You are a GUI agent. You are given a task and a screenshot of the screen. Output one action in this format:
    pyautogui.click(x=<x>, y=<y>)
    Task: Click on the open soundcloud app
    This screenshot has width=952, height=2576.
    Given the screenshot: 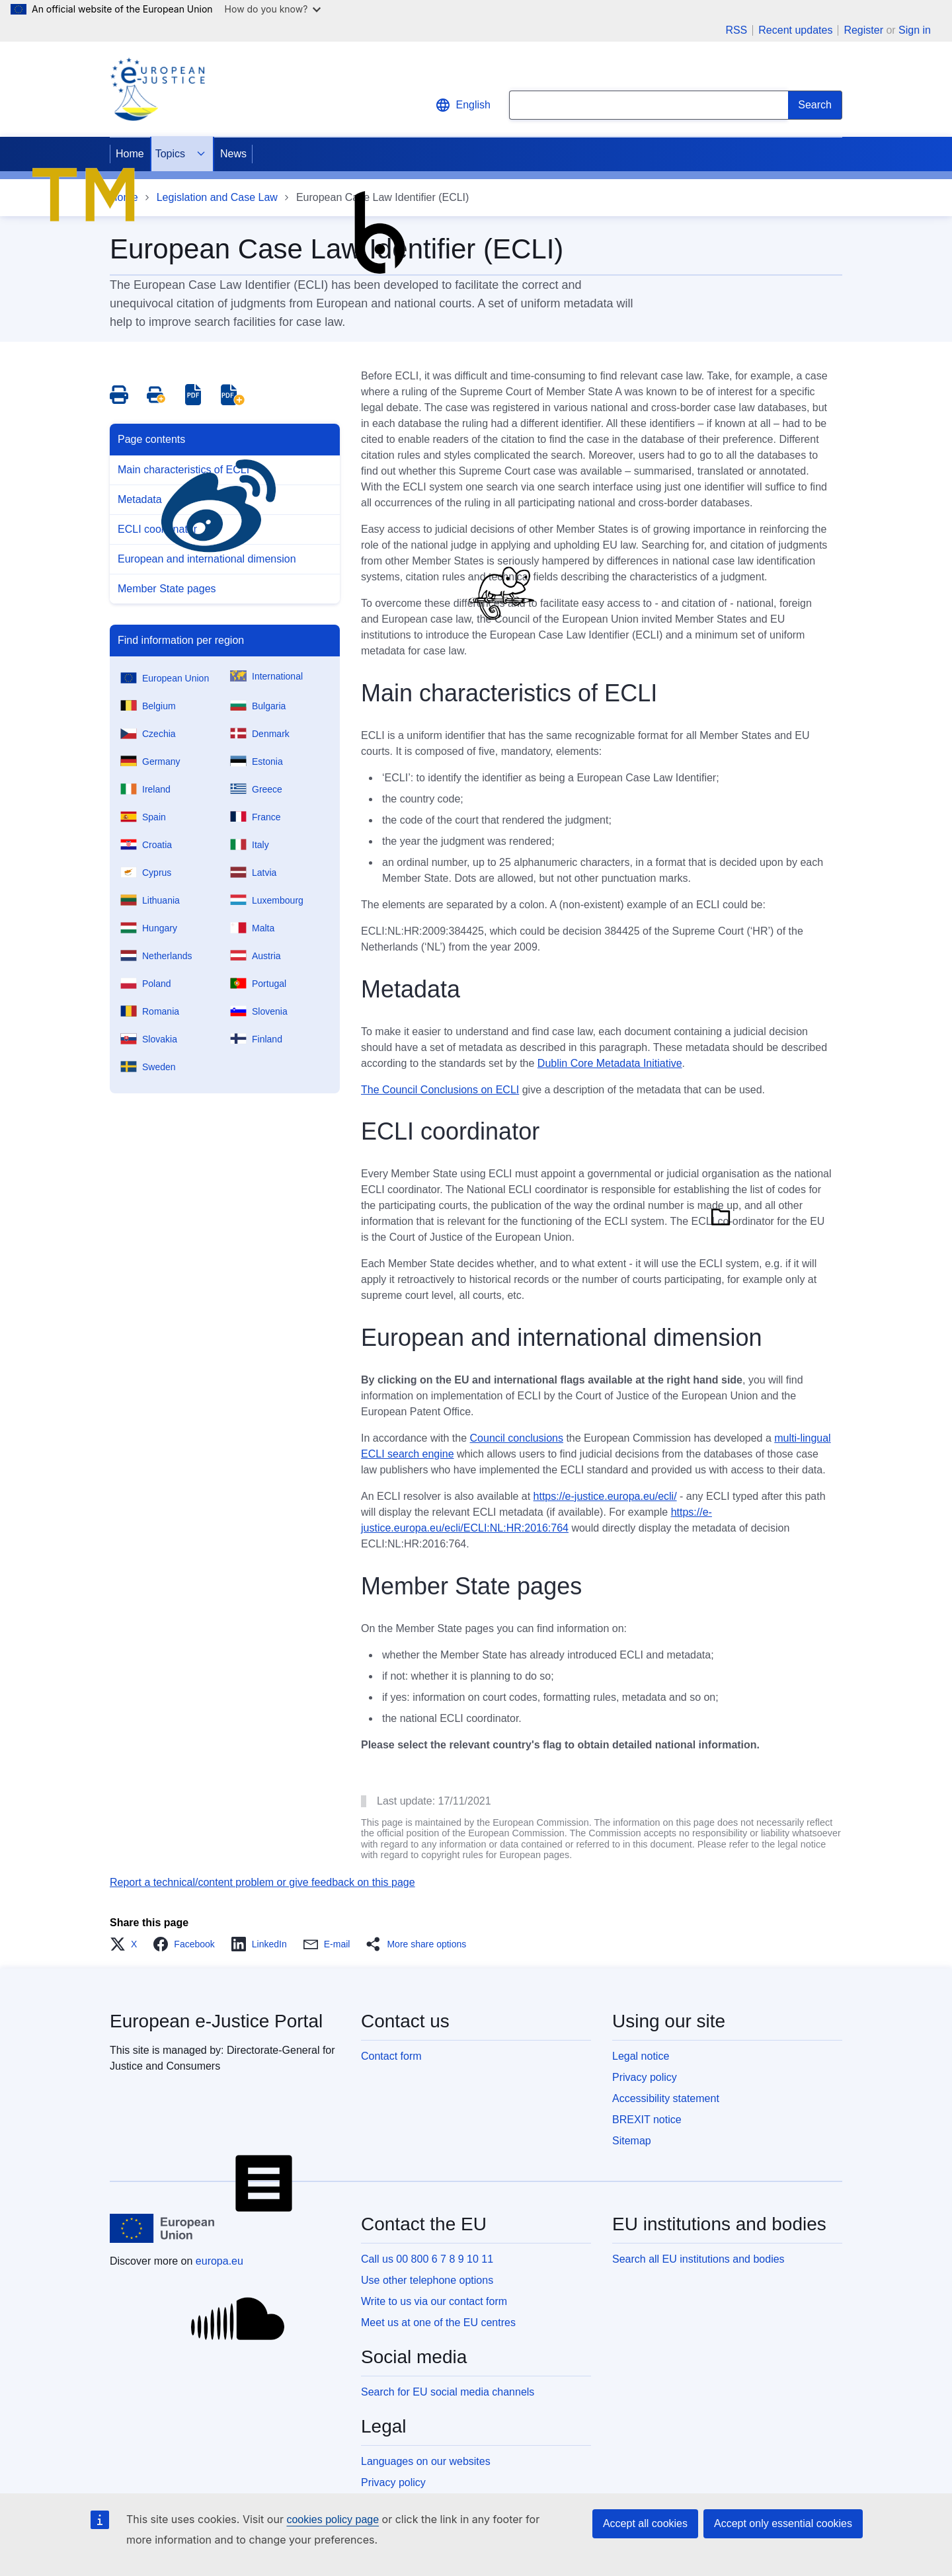 What is the action you would take?
    pyautogui.click(x=237, y=2316)
    